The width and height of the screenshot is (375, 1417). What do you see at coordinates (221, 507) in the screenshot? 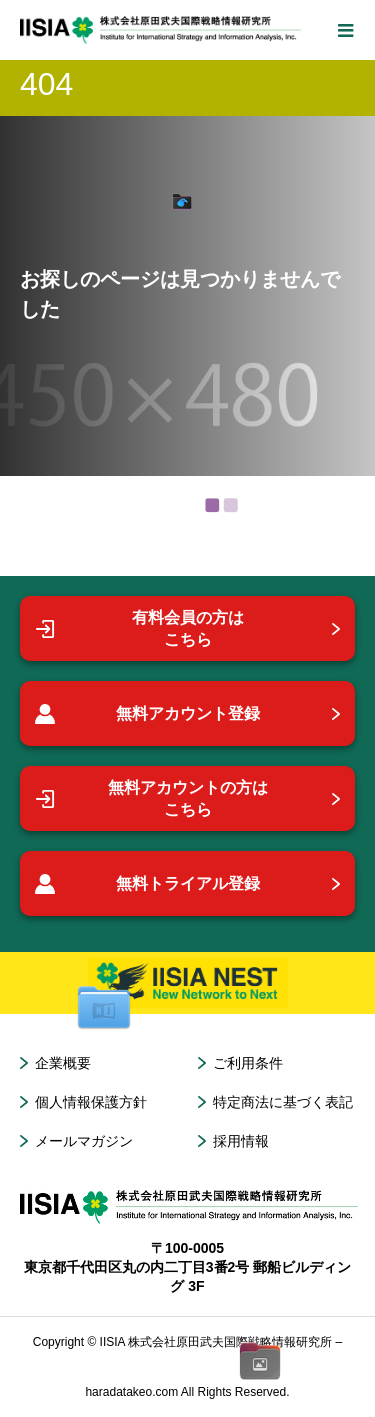
I see `view task list or to-do items` at bounding box center [221, 507].